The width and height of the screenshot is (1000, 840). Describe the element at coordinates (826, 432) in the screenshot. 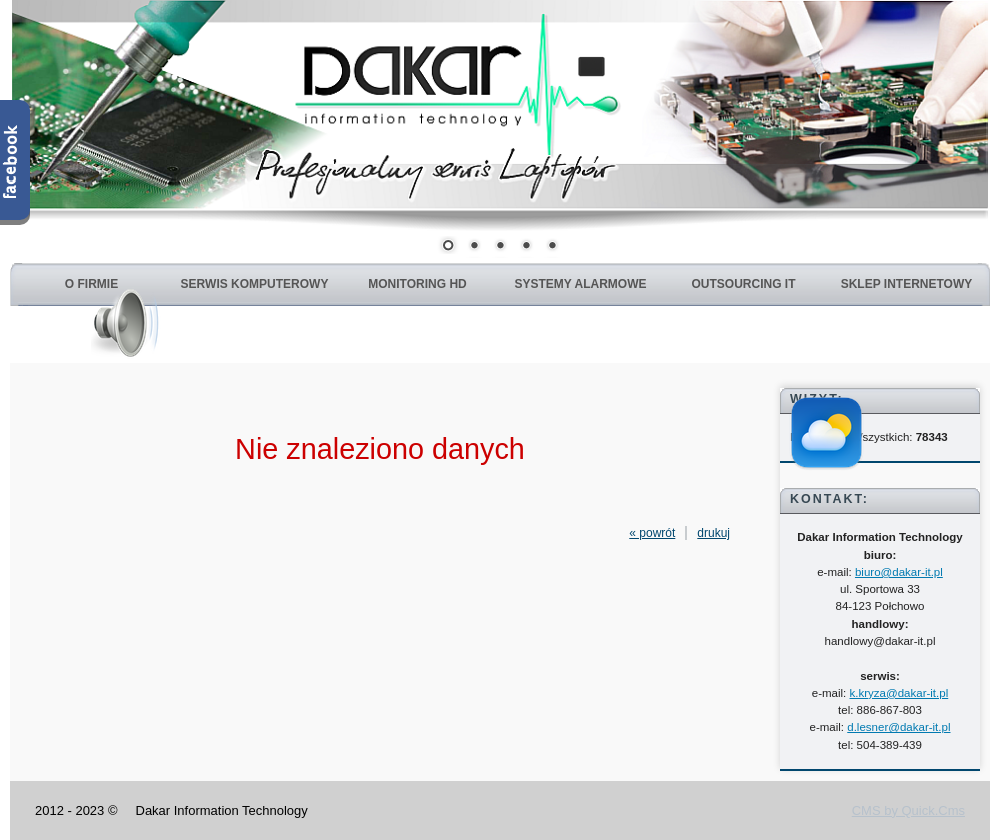

I see `open the weather app` at that location.